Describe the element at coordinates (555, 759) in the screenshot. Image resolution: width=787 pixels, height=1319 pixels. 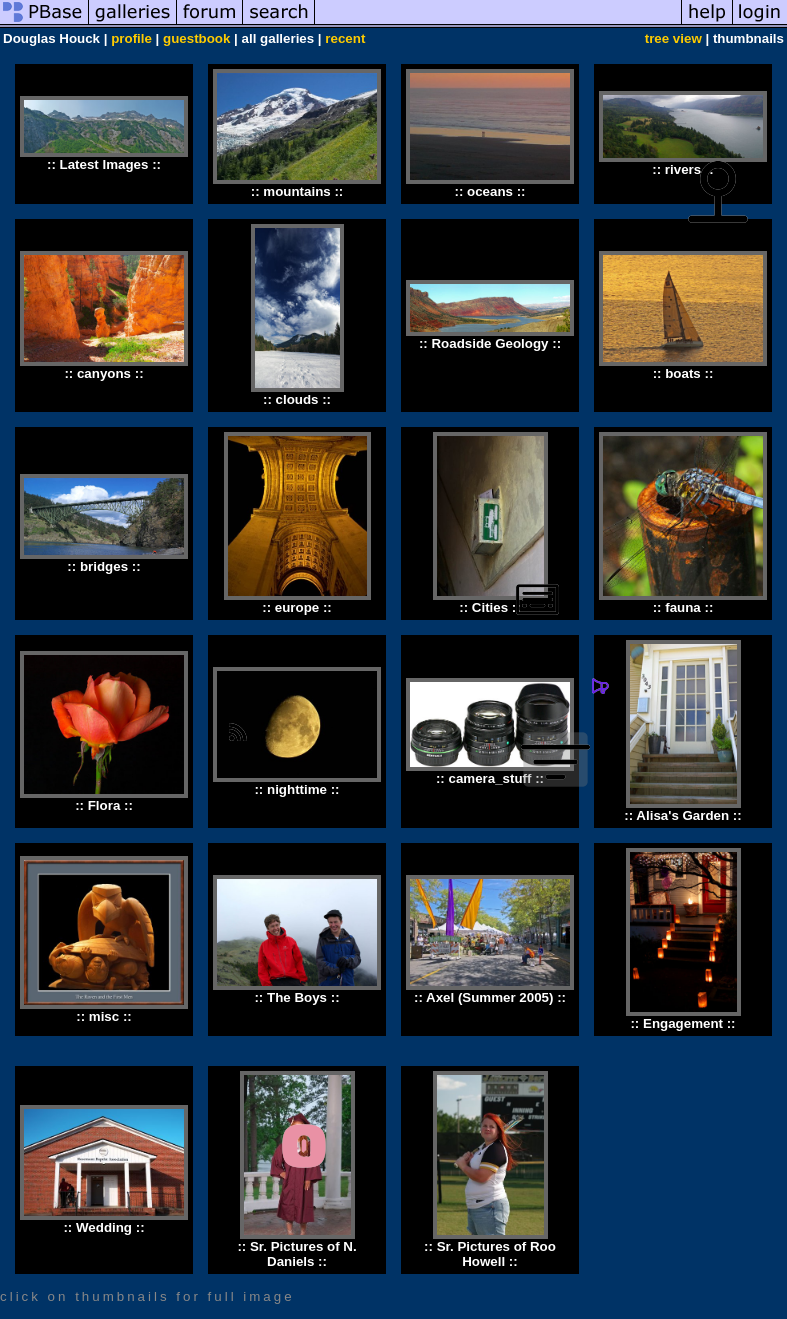
I see `filter or sort list content` at that location.